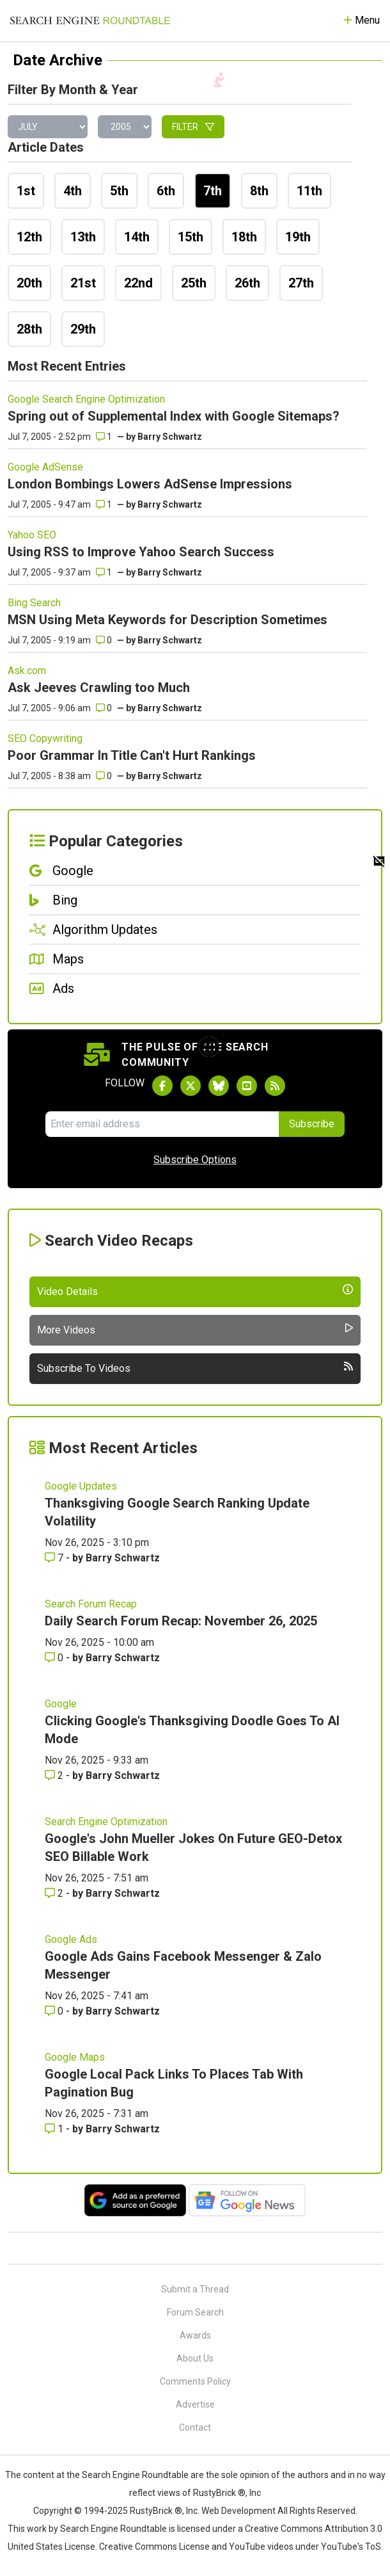 The image size is (390, 2576). I want to click on add a playful or flirty reaction to a message, so click(209, 1047).